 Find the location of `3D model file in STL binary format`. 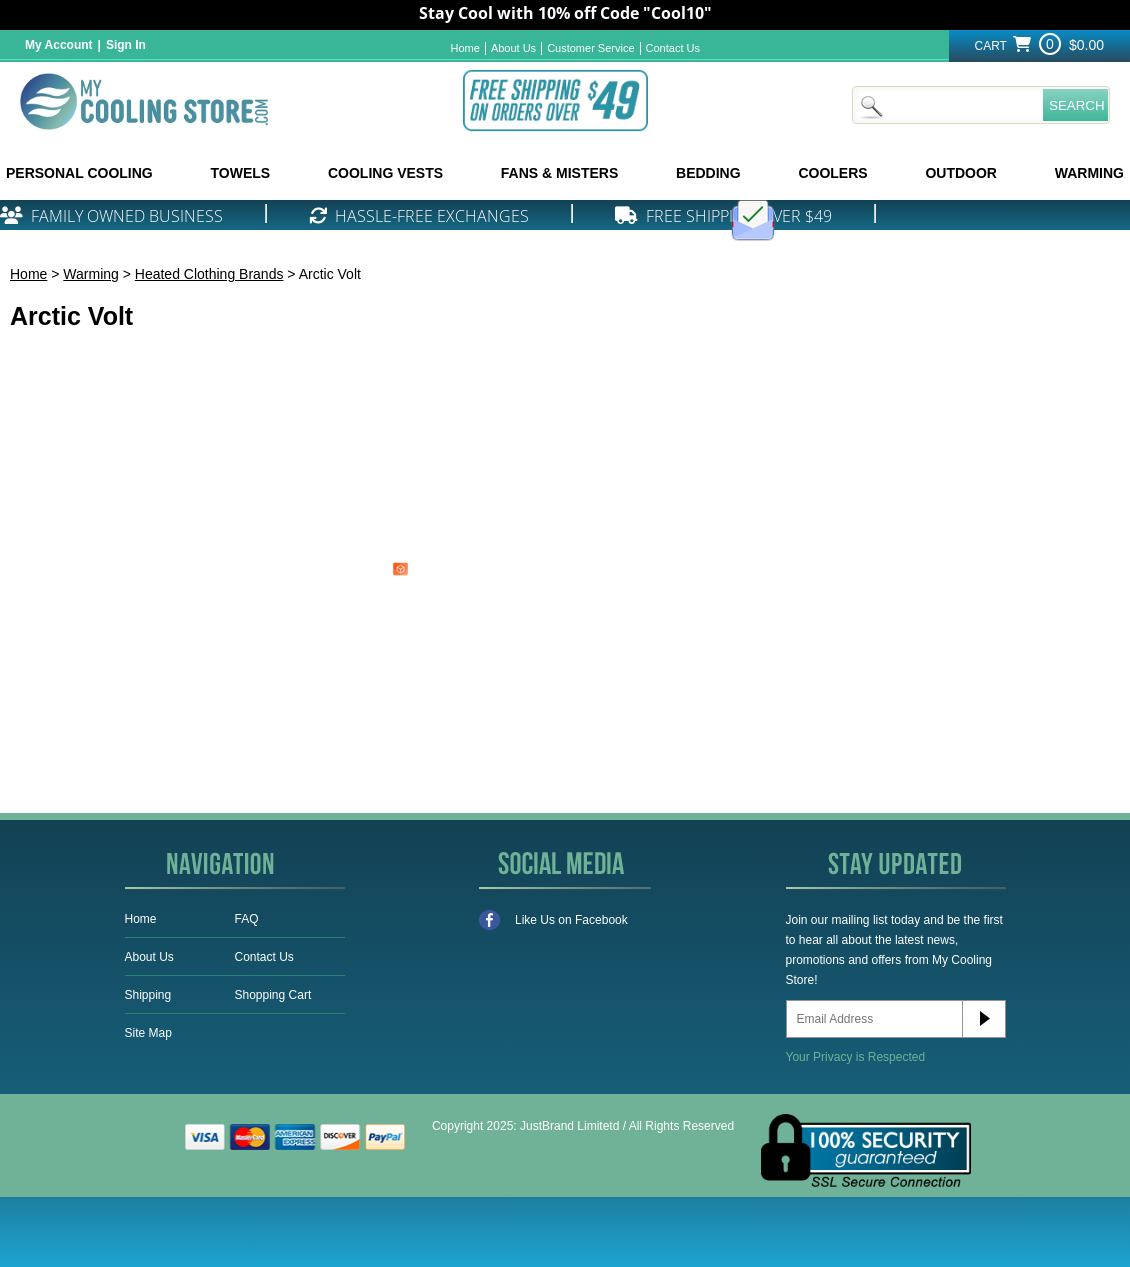

3D model file in STL binary format is located at coordinates (400, 568).